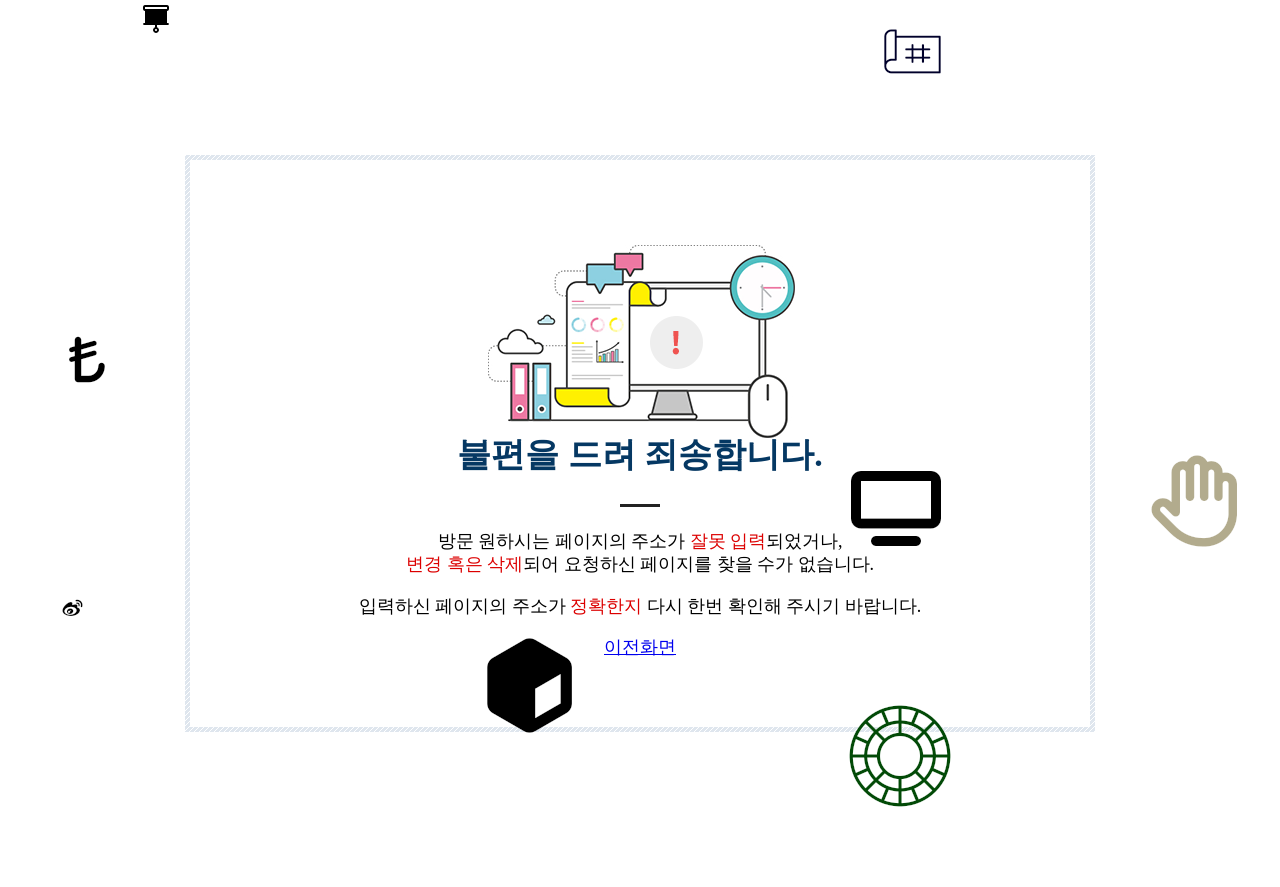  What do you see at coordinates (84, 359) in the screenshot?
I see `indicates Turkish lira currency` at bounding box center [84, 359].